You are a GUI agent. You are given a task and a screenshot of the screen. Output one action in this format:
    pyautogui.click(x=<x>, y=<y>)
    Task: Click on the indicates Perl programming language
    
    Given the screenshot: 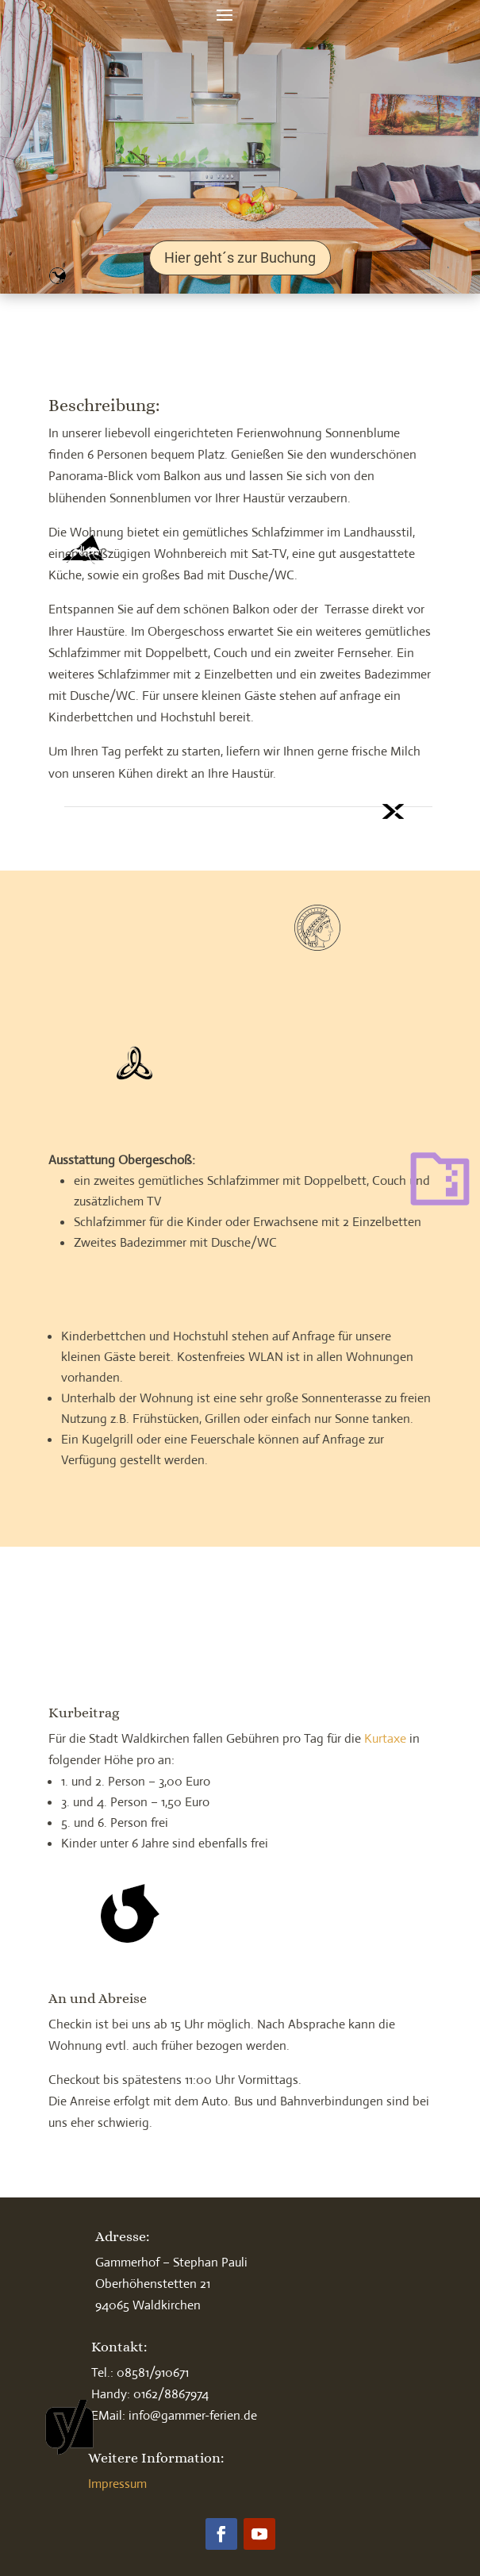 What is the action you would take?
    pyautogui.click(x=57, y=275)
    